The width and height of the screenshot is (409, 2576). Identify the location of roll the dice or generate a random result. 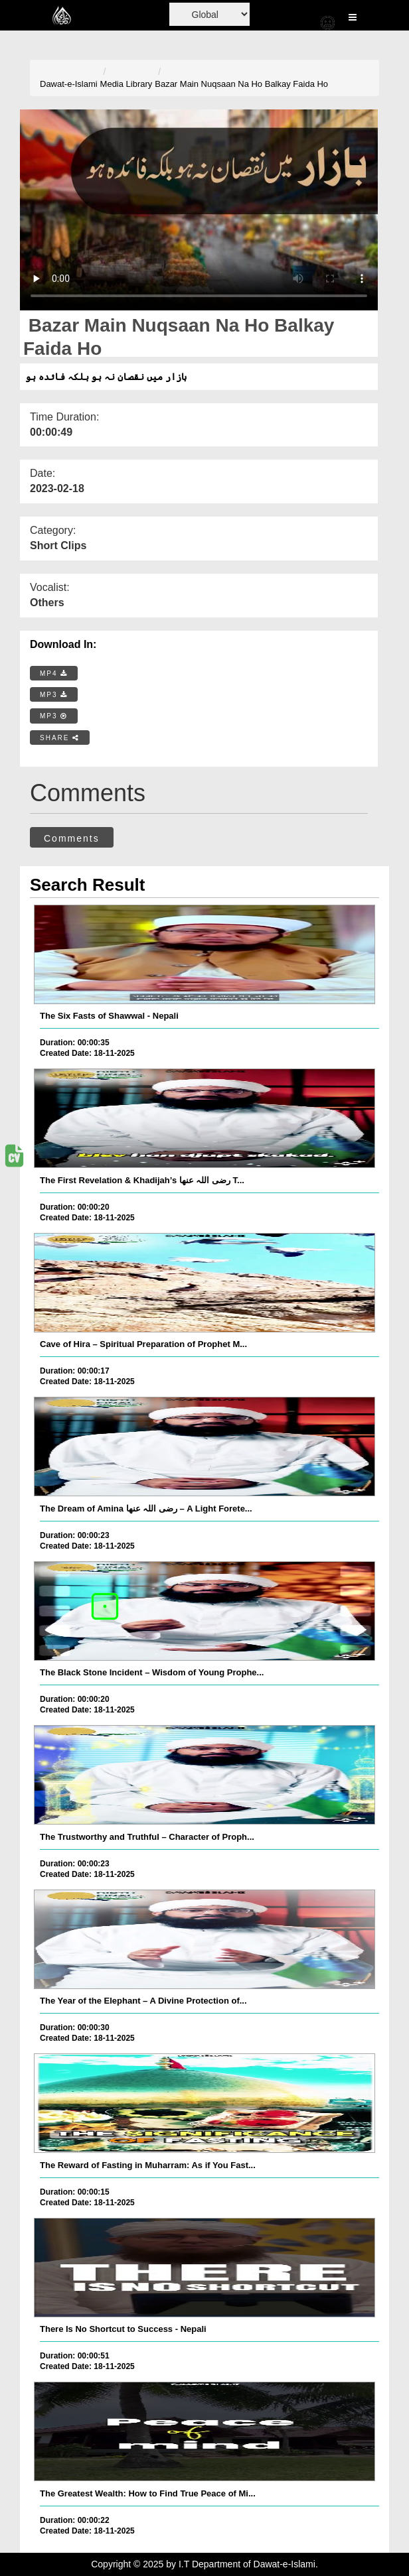
(105, 1606).